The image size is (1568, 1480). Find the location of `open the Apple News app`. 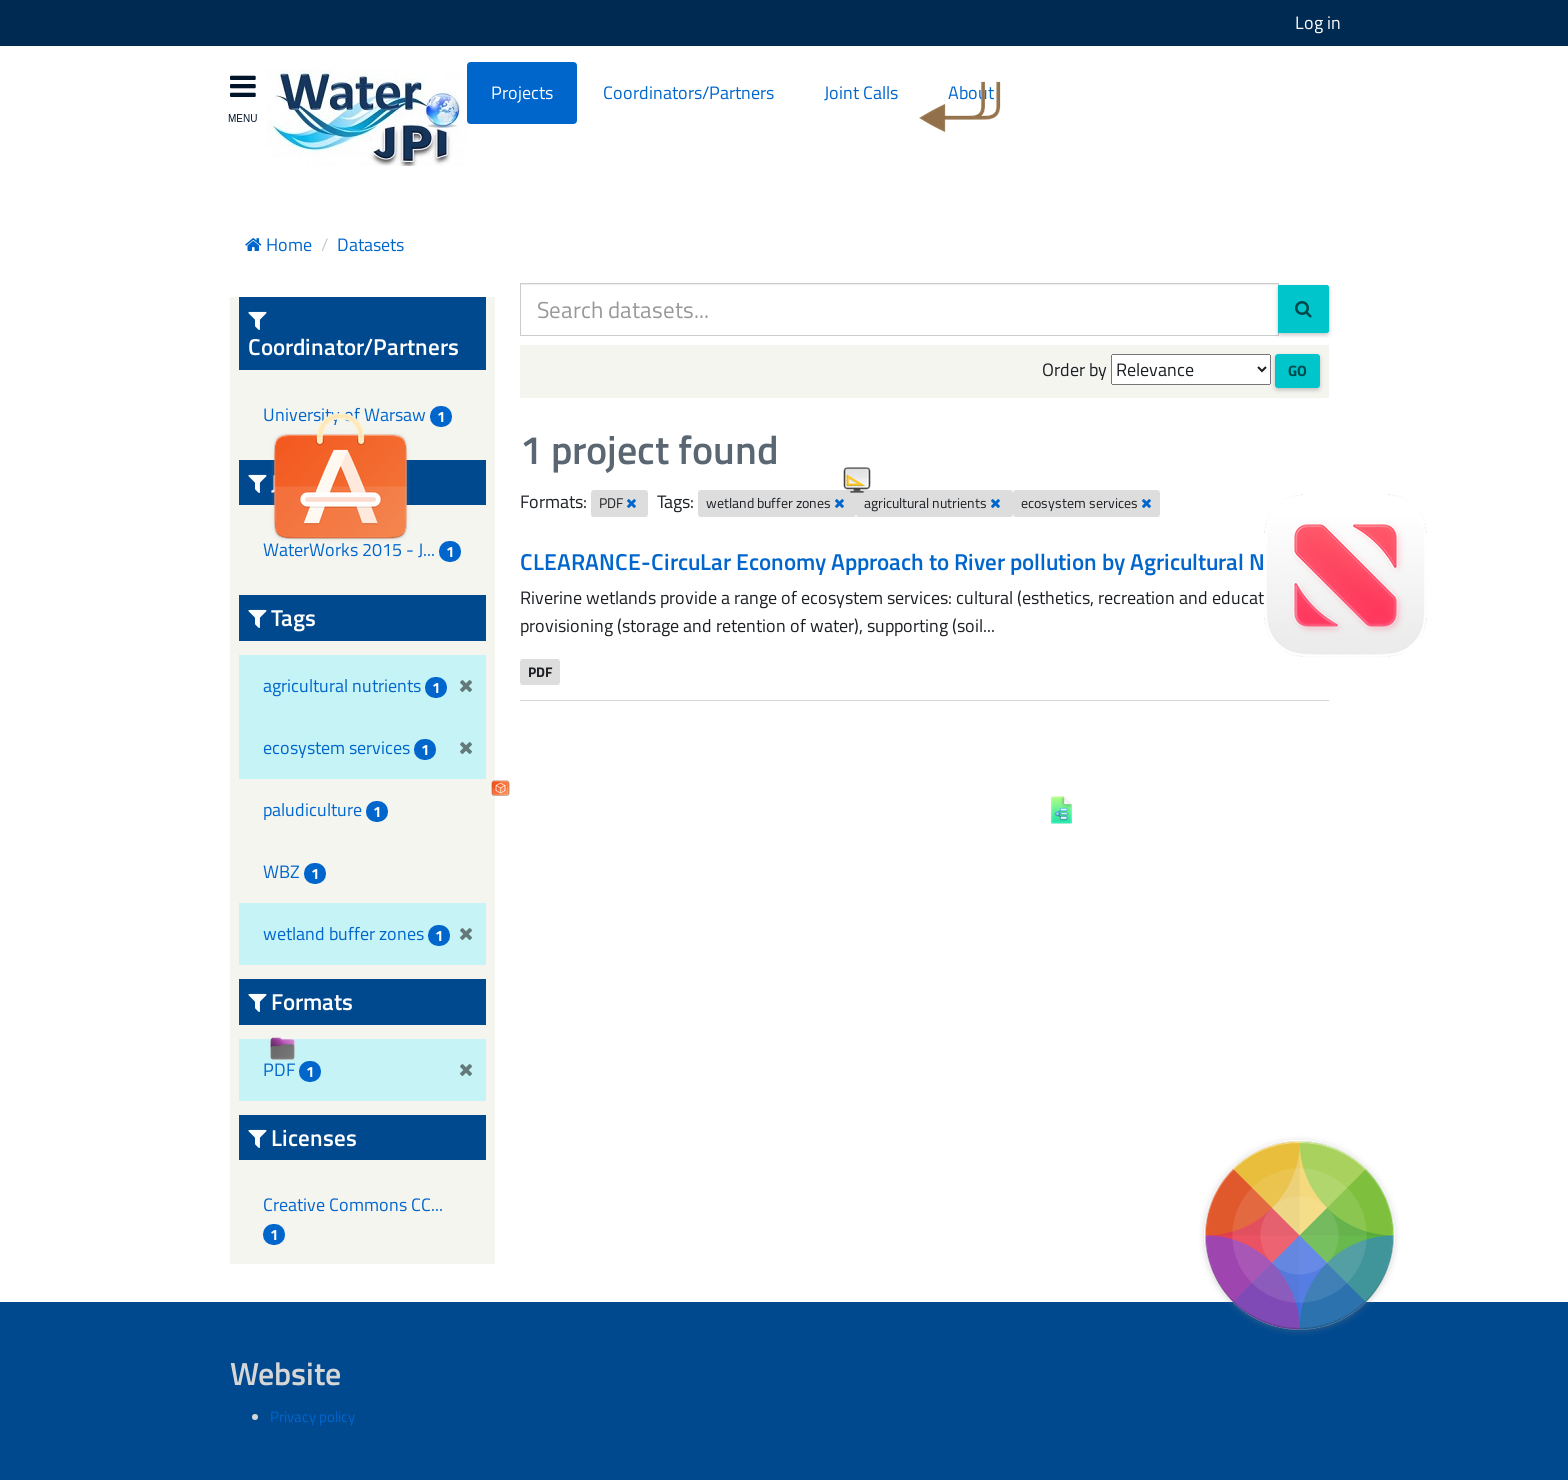

open the Apple News app is located at coordinates (1345, 575).